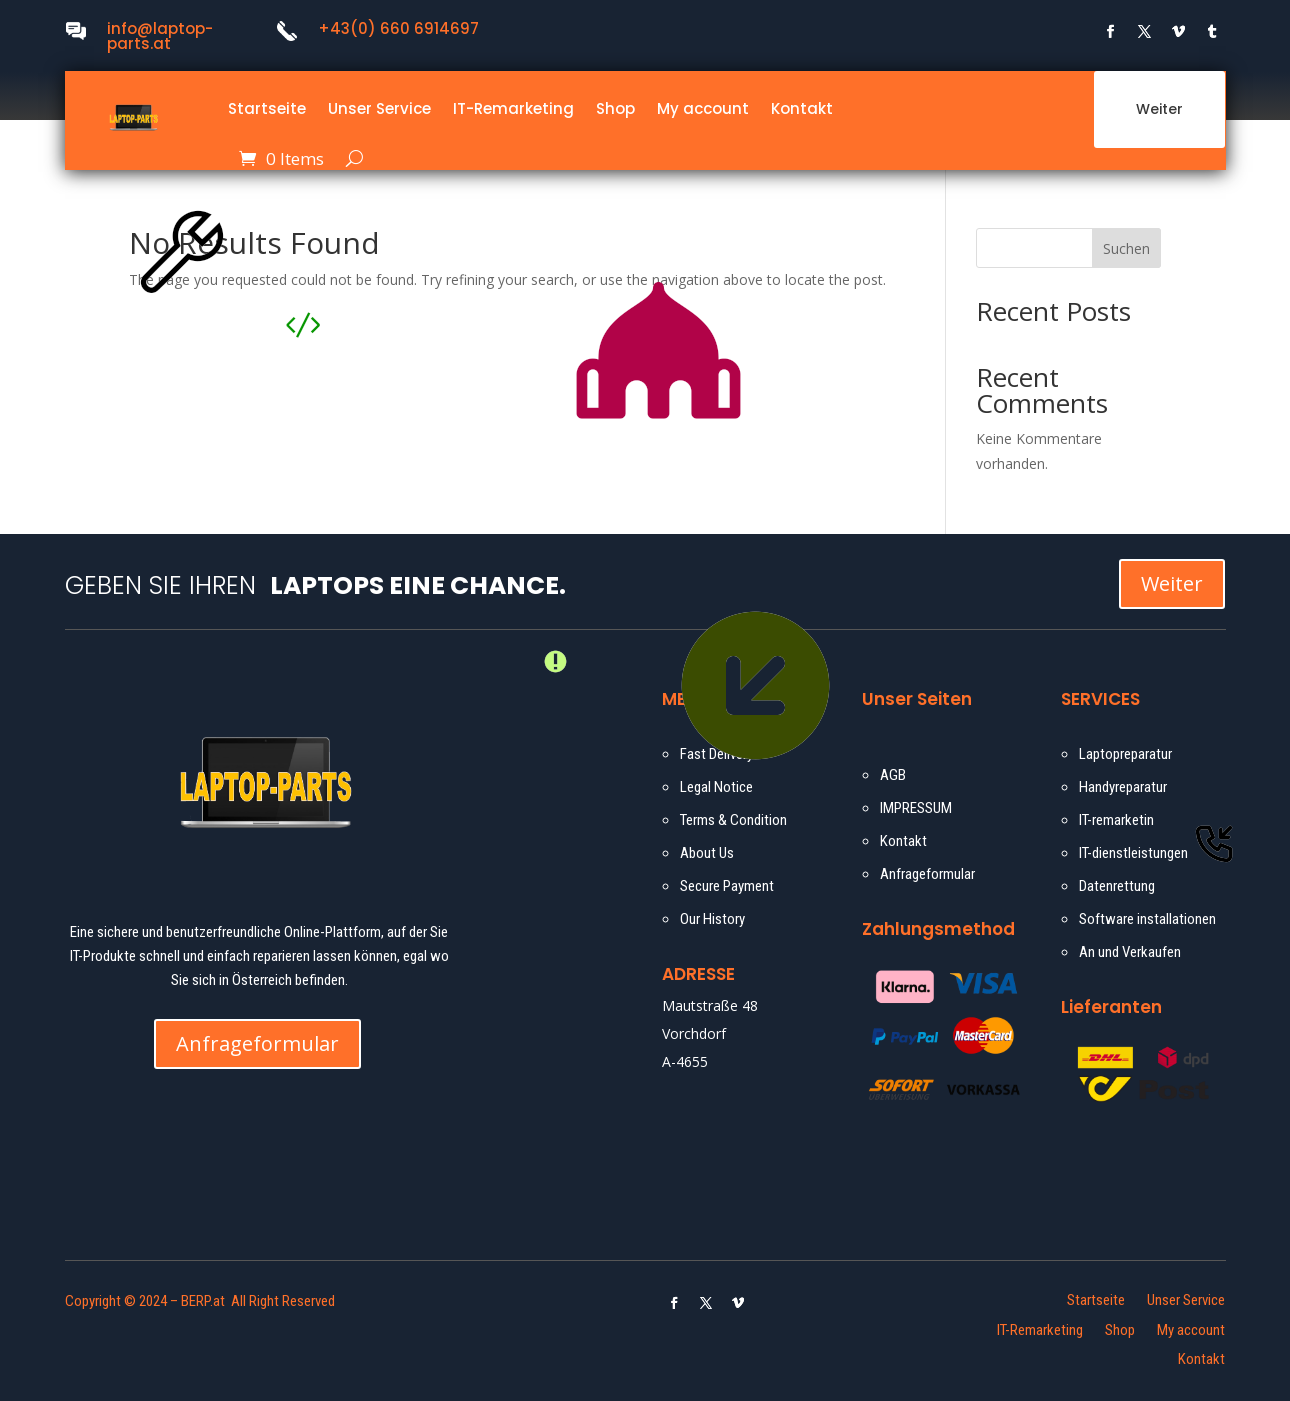 The height and width of the screenshot is (1401, 1290). Describe the element at coordinates (658, 358) in the screenshot. I see `find nearby mosques` at that location.